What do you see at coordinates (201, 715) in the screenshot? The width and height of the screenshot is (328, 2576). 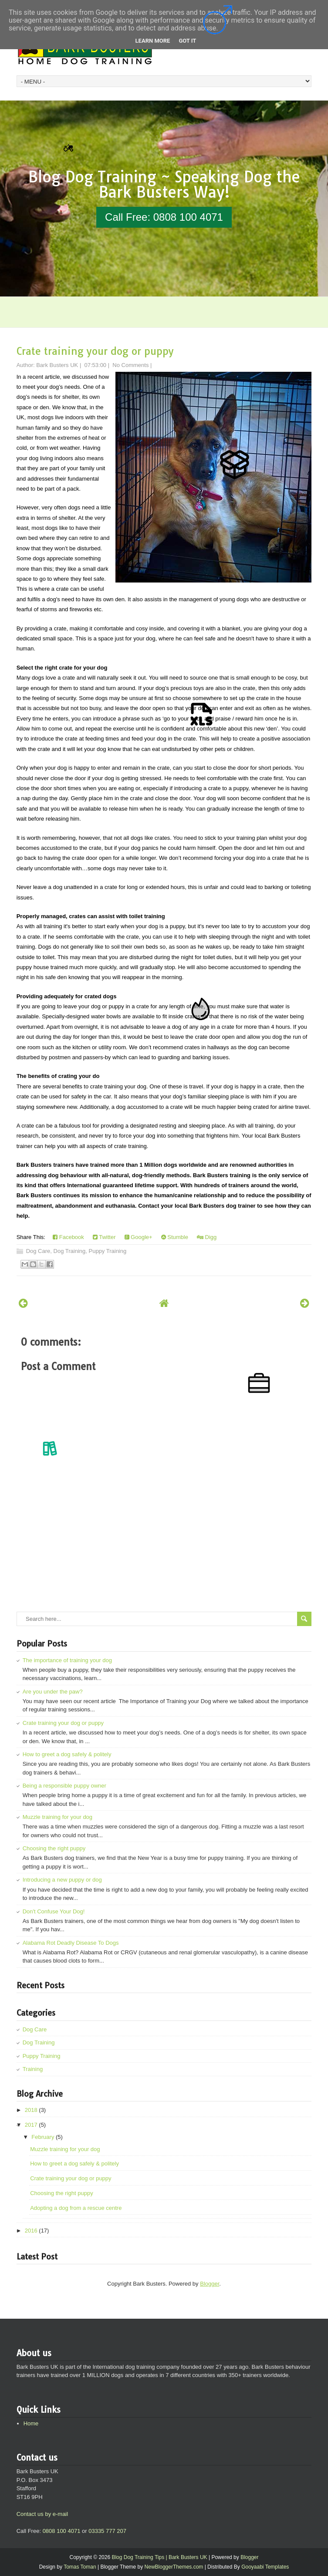 I see `open or view an Excel spreadsheet file` at bounding box center [201, 715].